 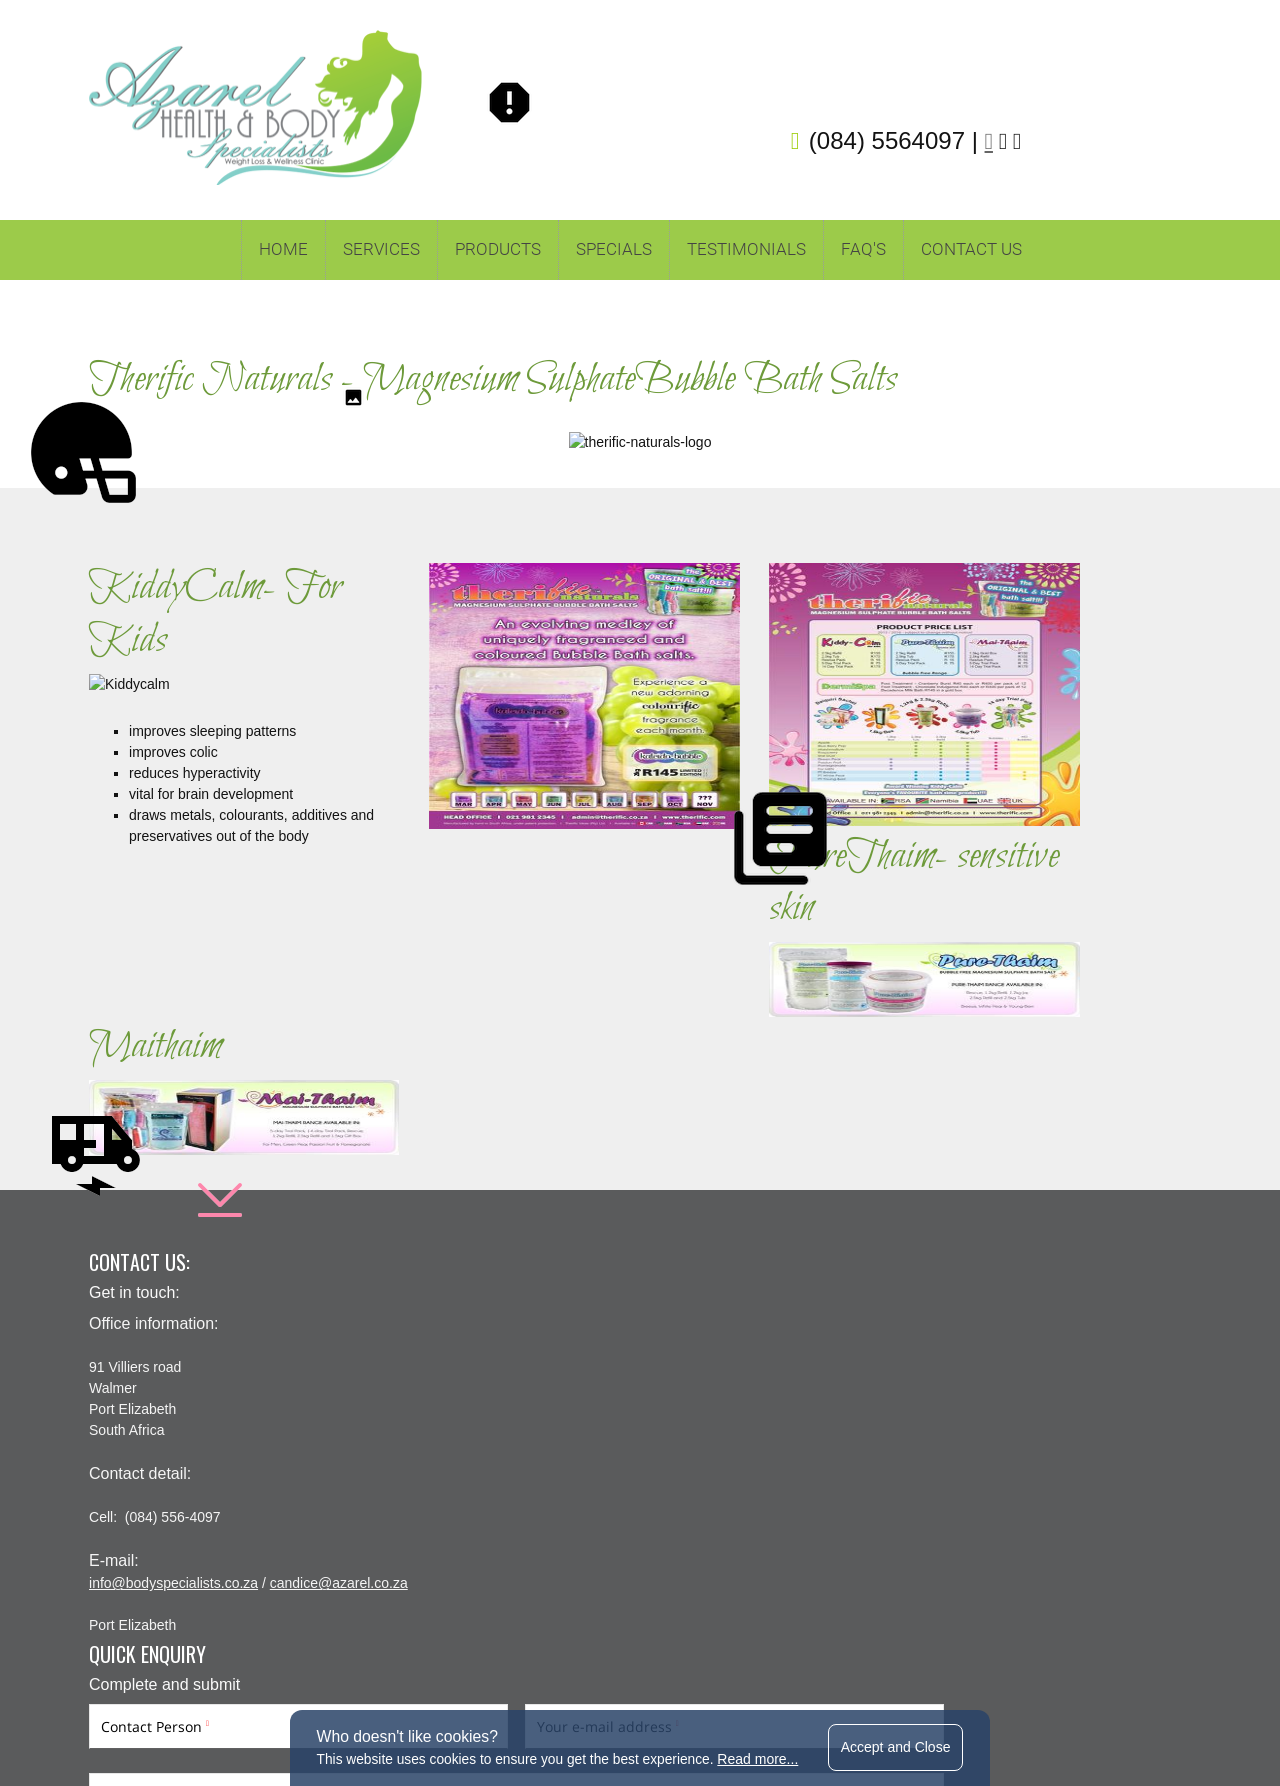 What do you see at coordinates (780, 838) in the screenshot?
I see `access your document library` at bounding box center [780, 838].